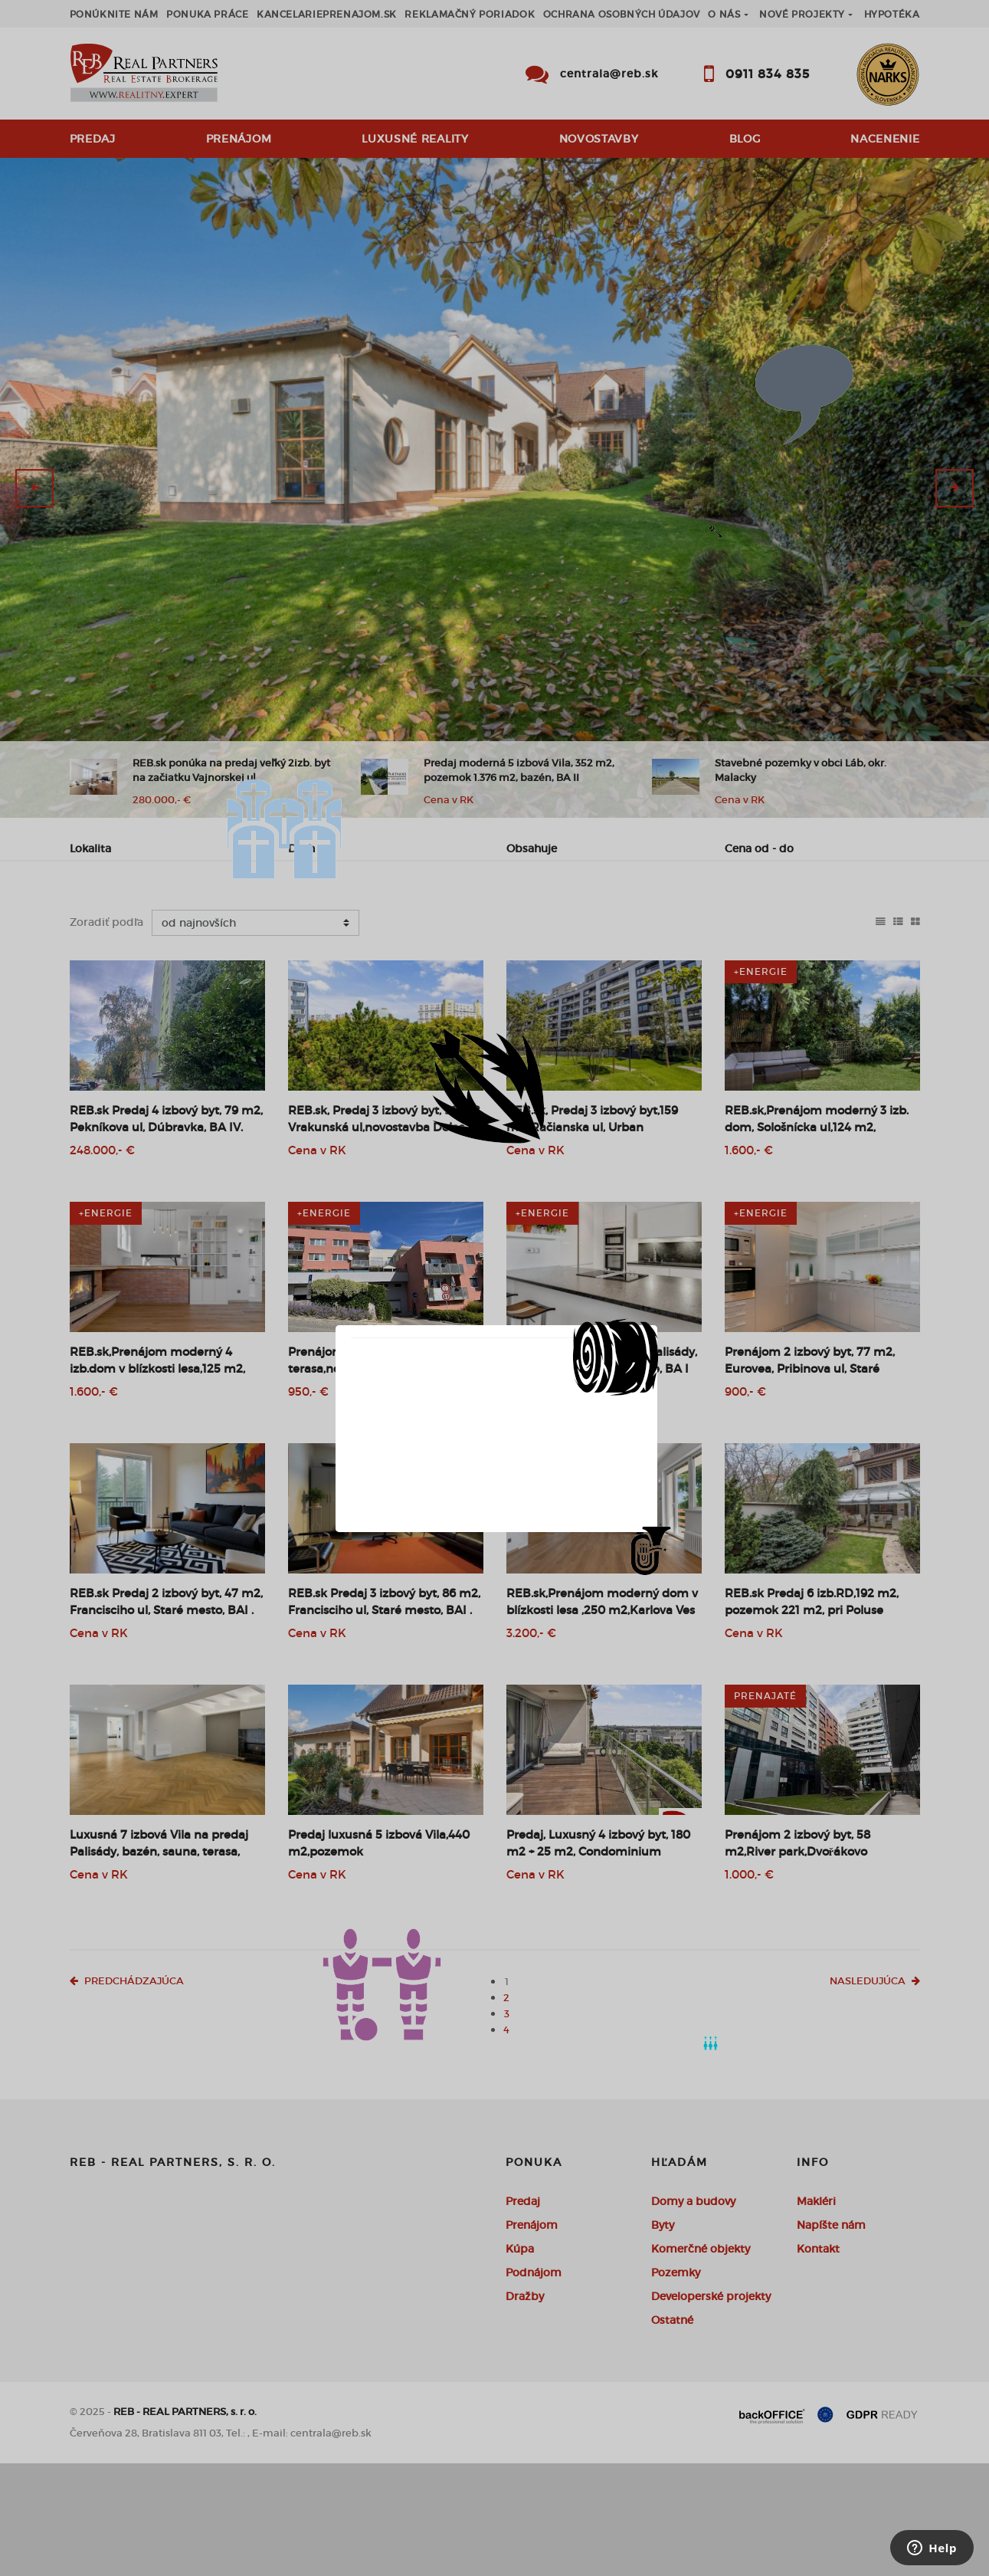 The height and width of the screenshot is (2576, 989). I want to click on open chat or messaging feature, so click(804, 395).